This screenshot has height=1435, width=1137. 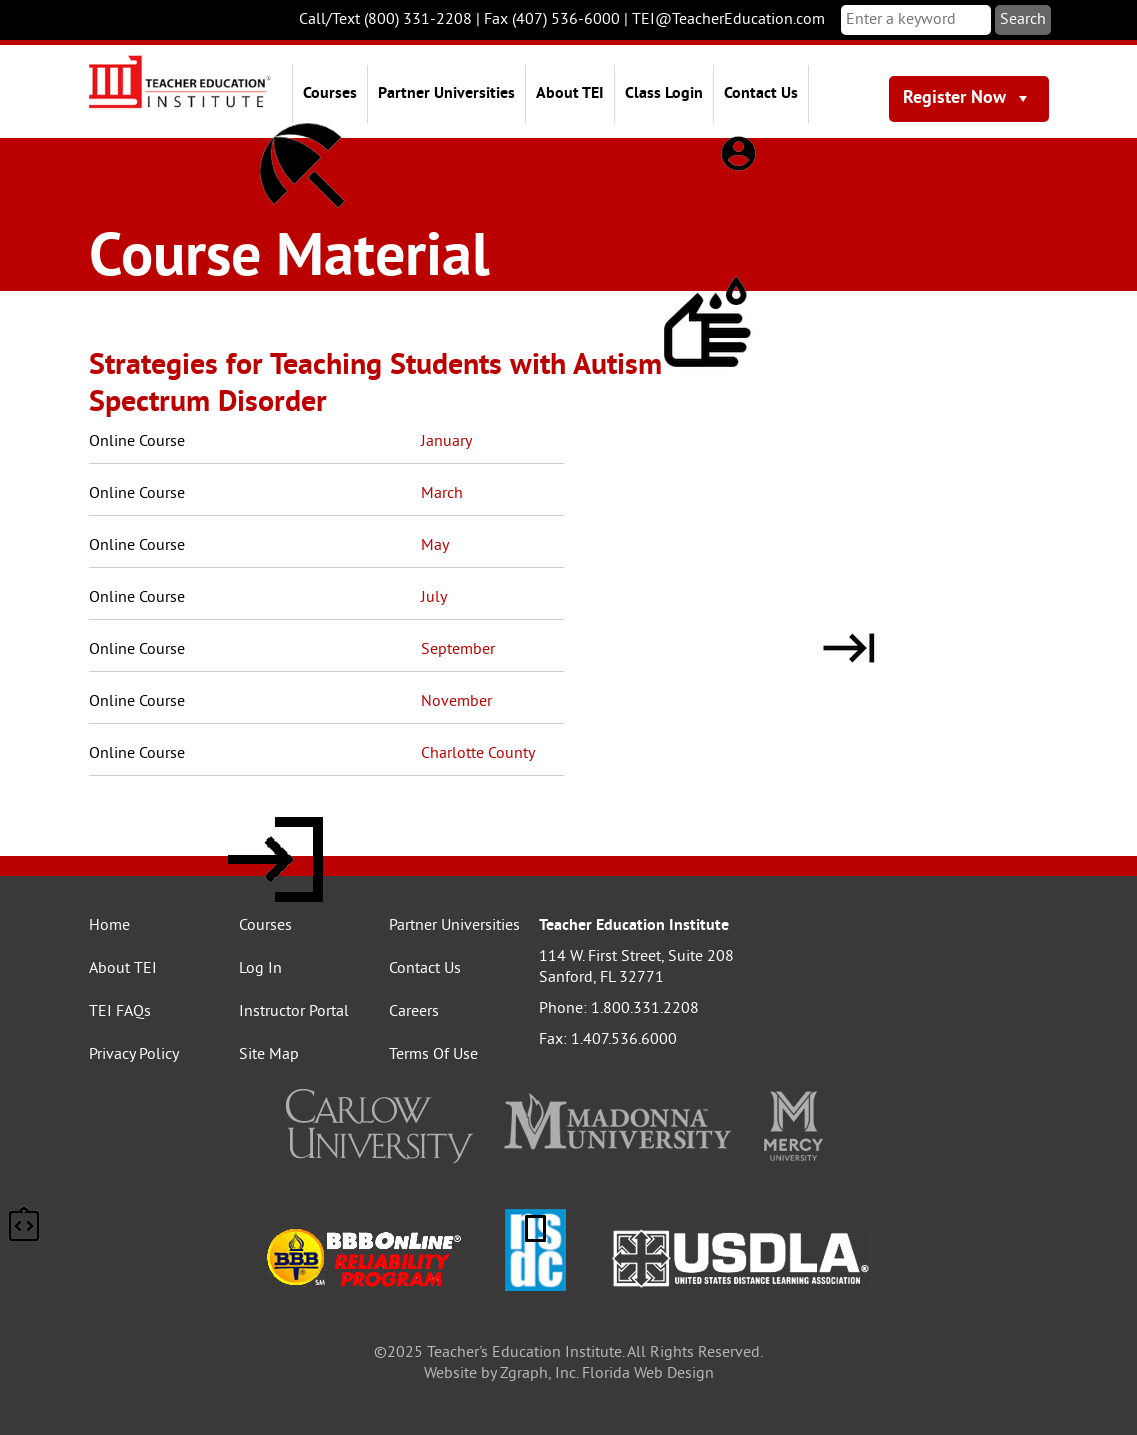 What do you see at coordinates (738, 153) in the screenshot?
I see `access your profile or account settings` at bounding box center [738, 153].